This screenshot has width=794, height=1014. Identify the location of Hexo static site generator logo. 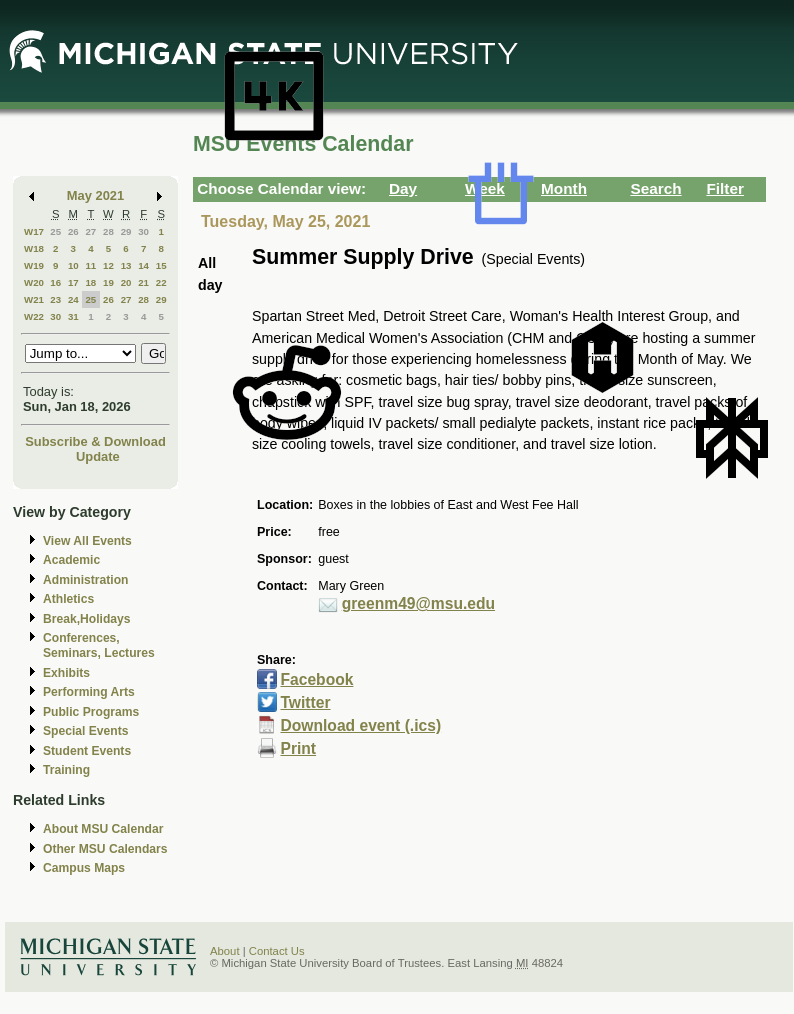
(602, 357).